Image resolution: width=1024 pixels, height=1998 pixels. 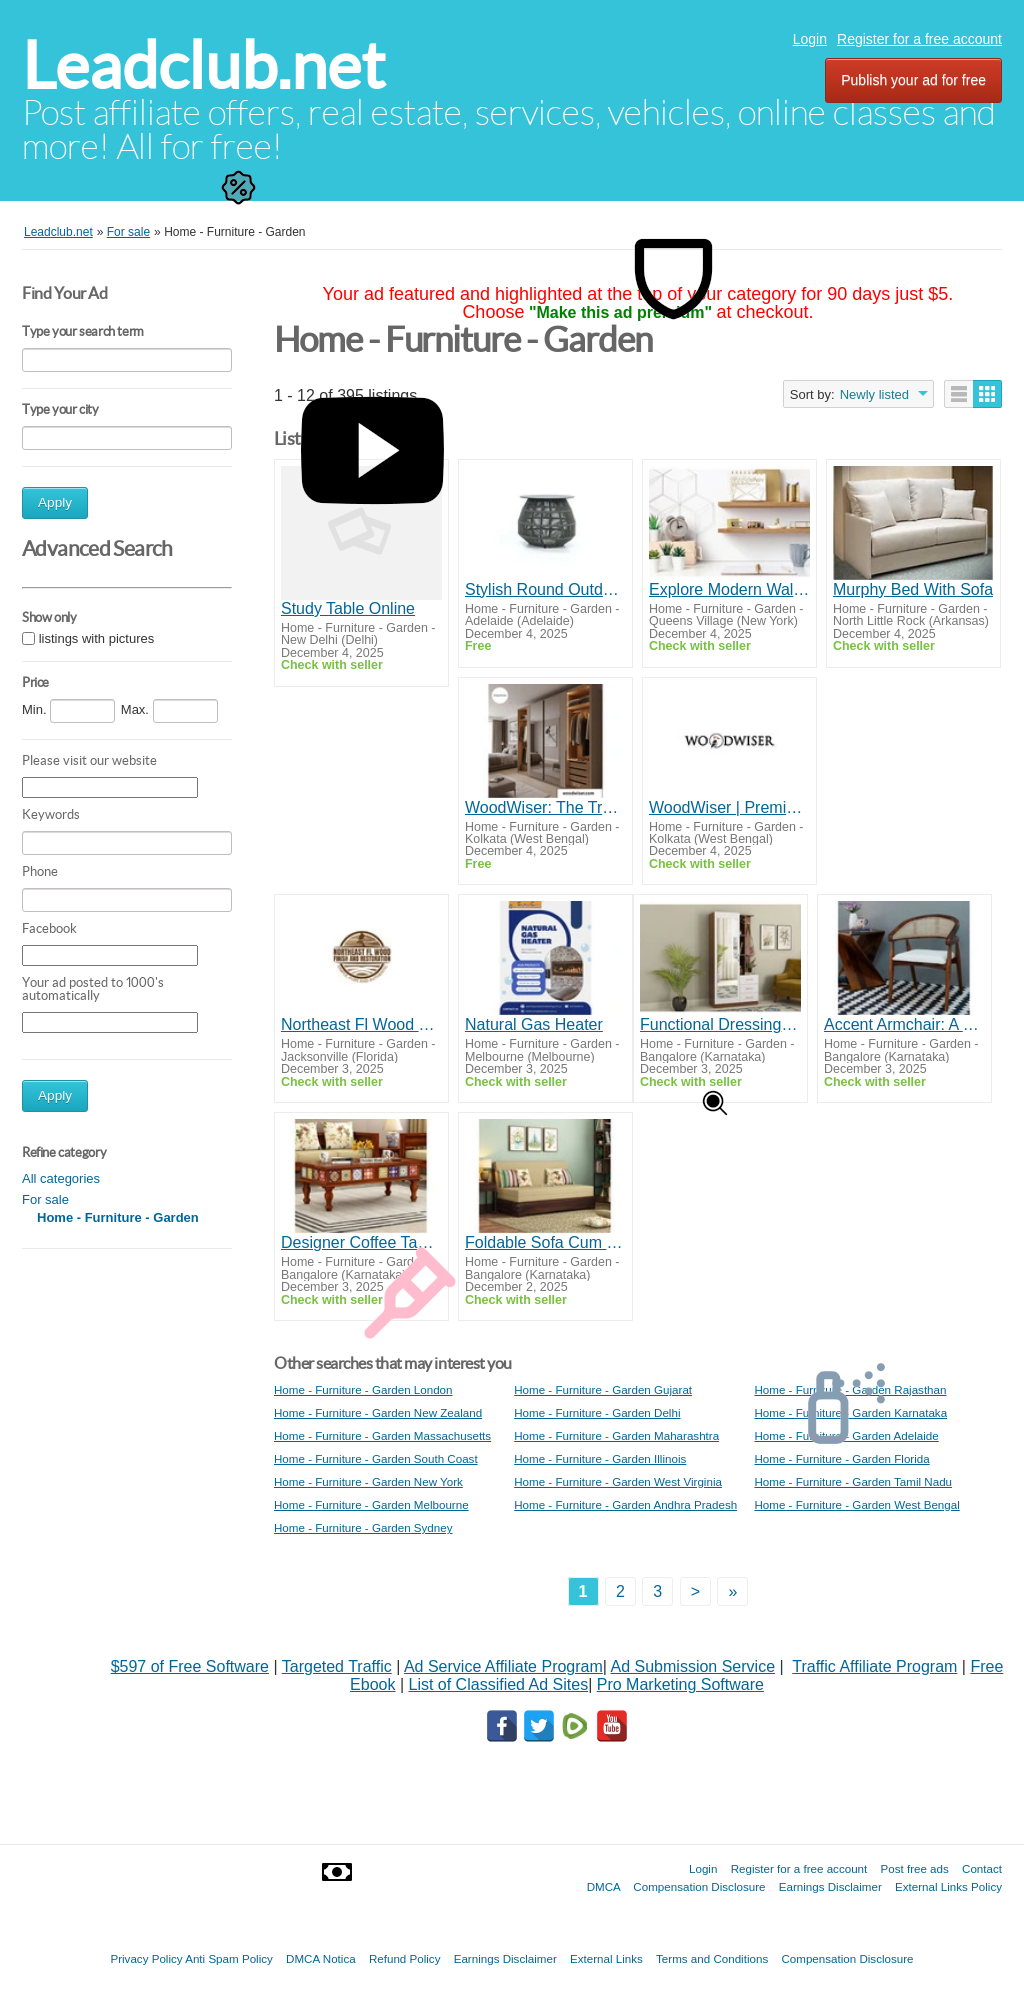 I want to click on apply spray or mist effect, so click(x=844, y=1403).